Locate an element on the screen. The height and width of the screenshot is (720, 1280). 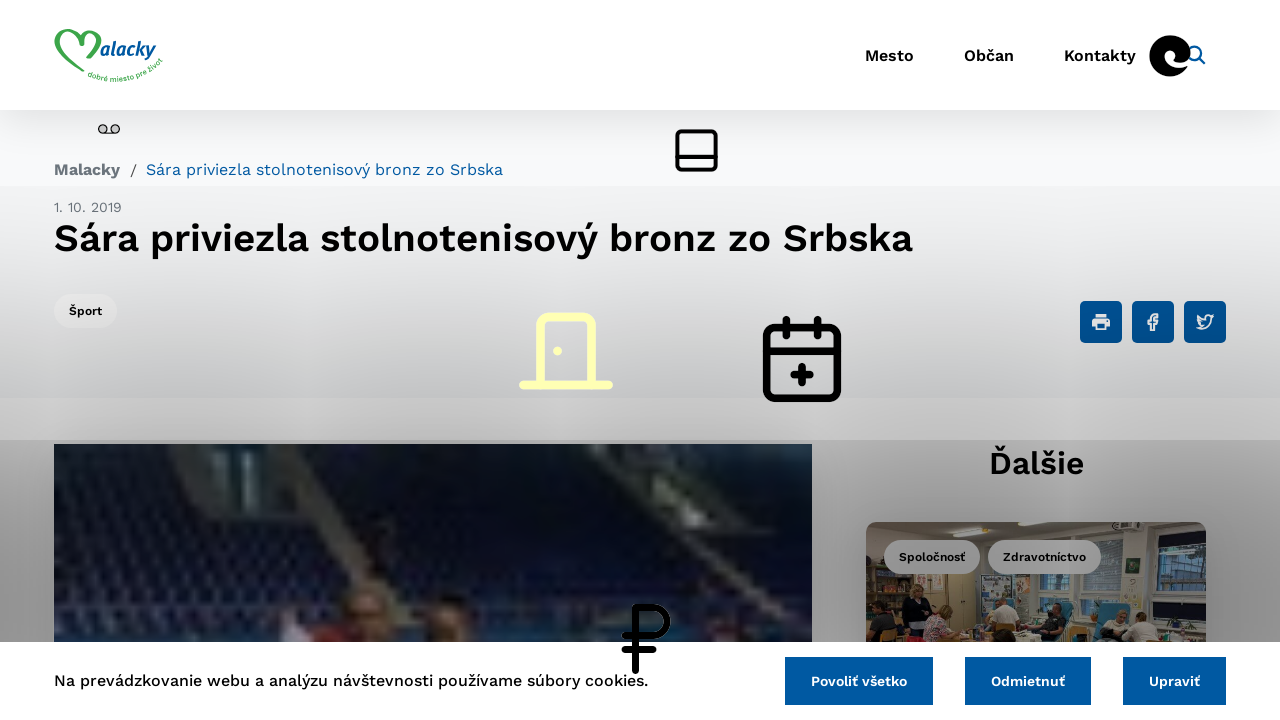
open Microsoft Edge browser is located at coordinates (1170, 56).